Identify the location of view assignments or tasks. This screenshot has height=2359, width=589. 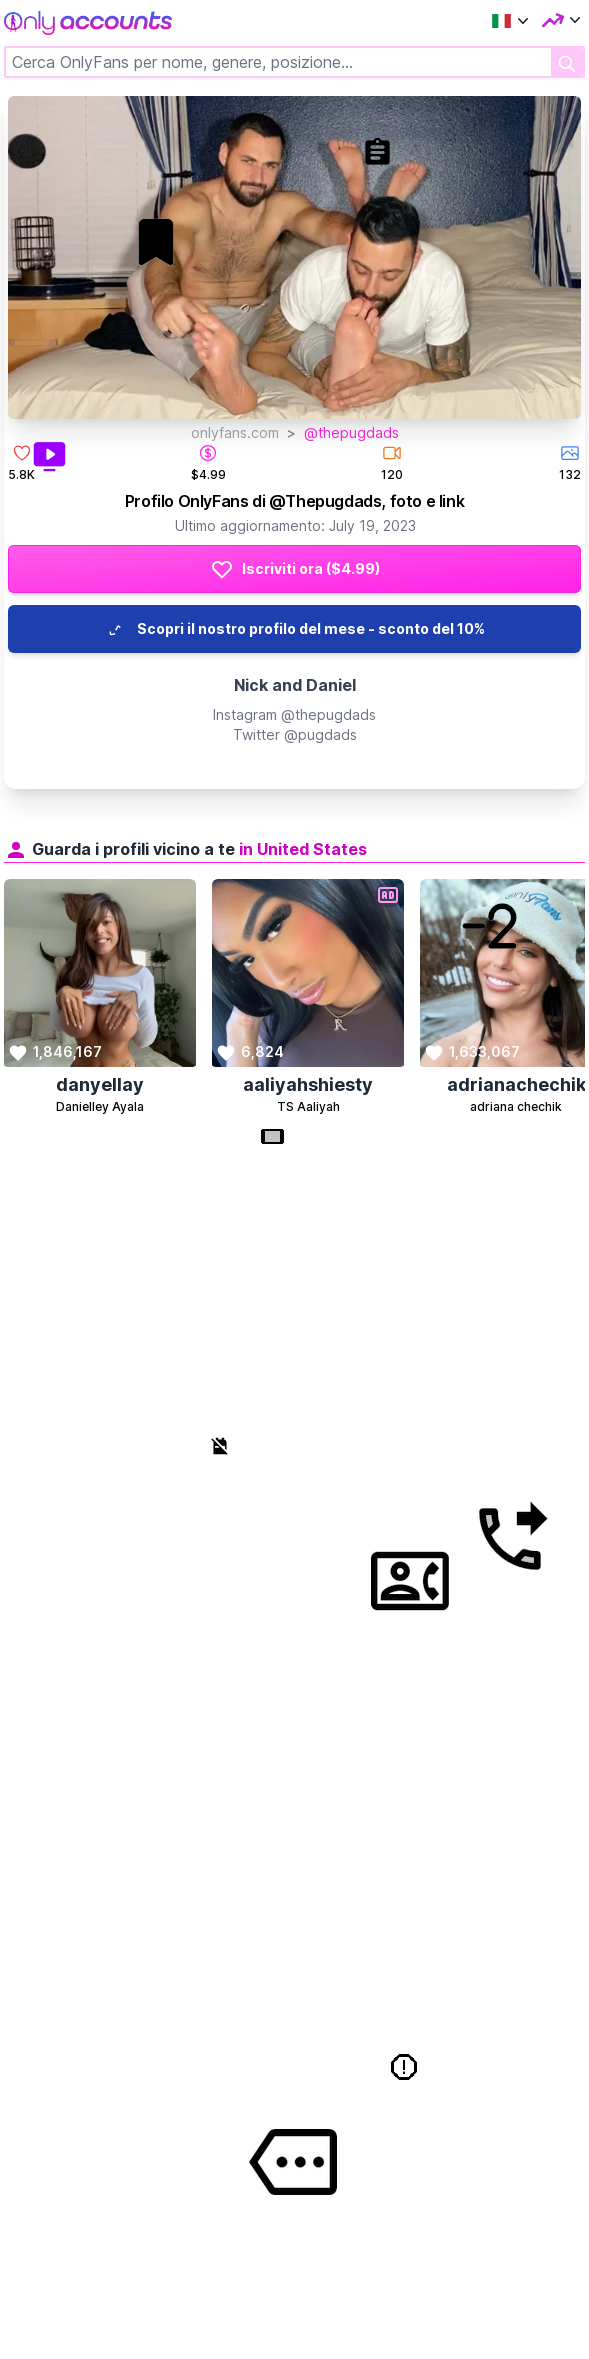
(377, 152).